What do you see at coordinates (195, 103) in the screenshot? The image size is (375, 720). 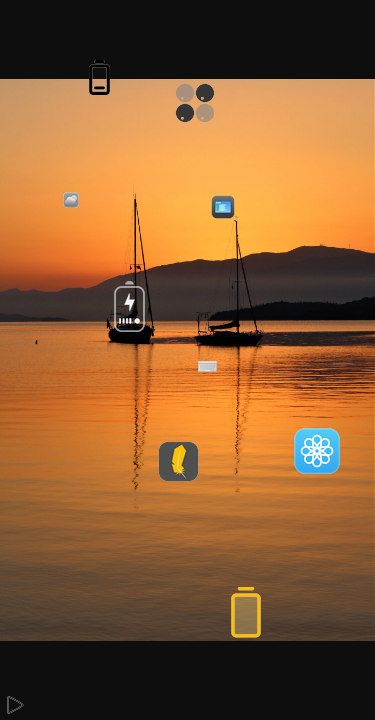 I see `launch swell foop puzzle game` at bounding box center [195, 103].